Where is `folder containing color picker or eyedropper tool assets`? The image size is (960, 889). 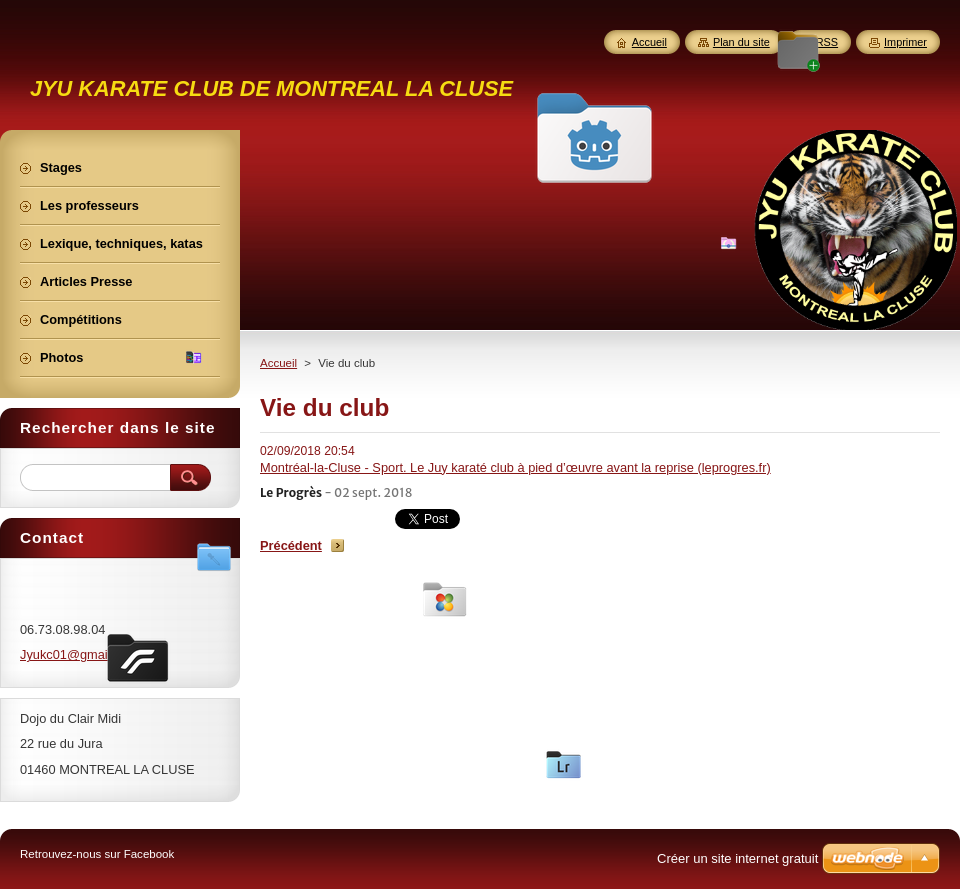
folder containing color picker or eyedropper tool assets is located at coordinates (214, 557).